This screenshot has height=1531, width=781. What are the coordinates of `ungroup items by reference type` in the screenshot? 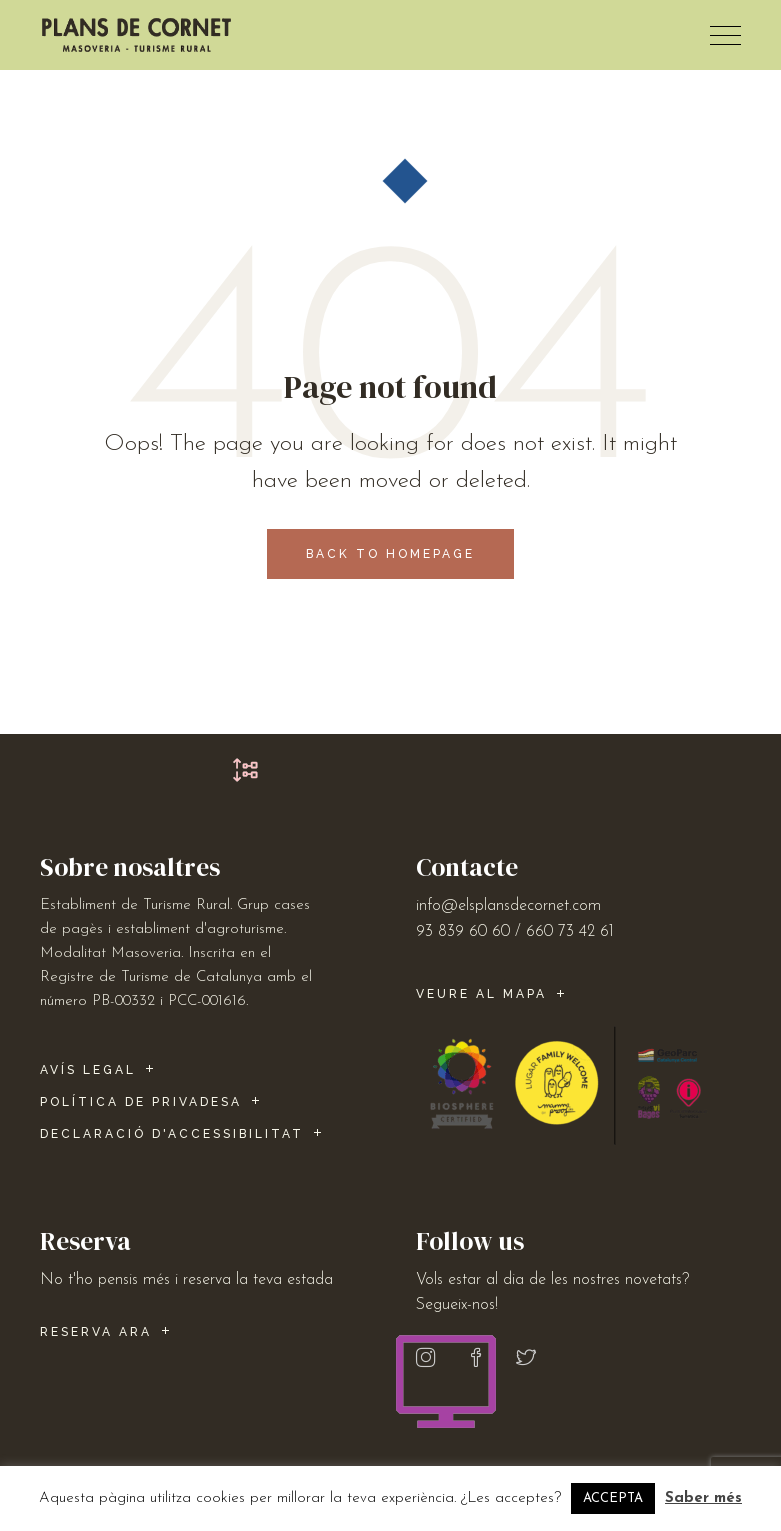 It's located at (246, 770).